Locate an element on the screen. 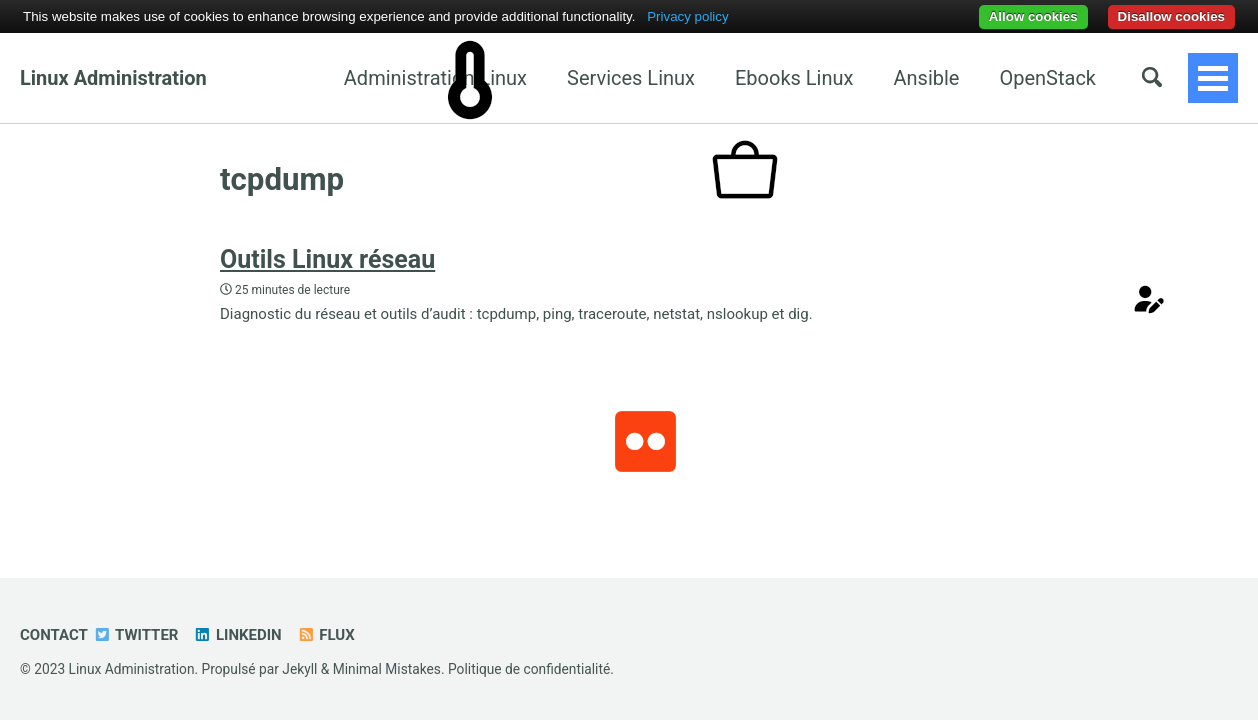 The image size is (1258, 720). indicates high temperature or maximum heat level is located at coordinates (470, 80).